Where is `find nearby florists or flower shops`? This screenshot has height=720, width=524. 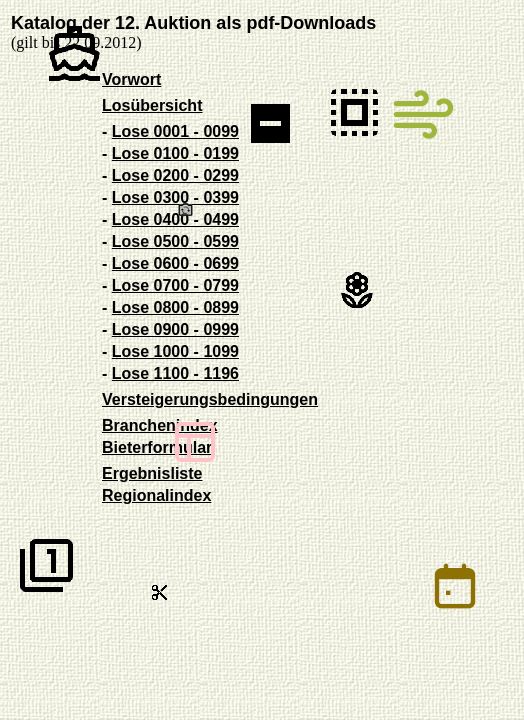 find nearby florists or flower shops is located at coordinates (357, 291).